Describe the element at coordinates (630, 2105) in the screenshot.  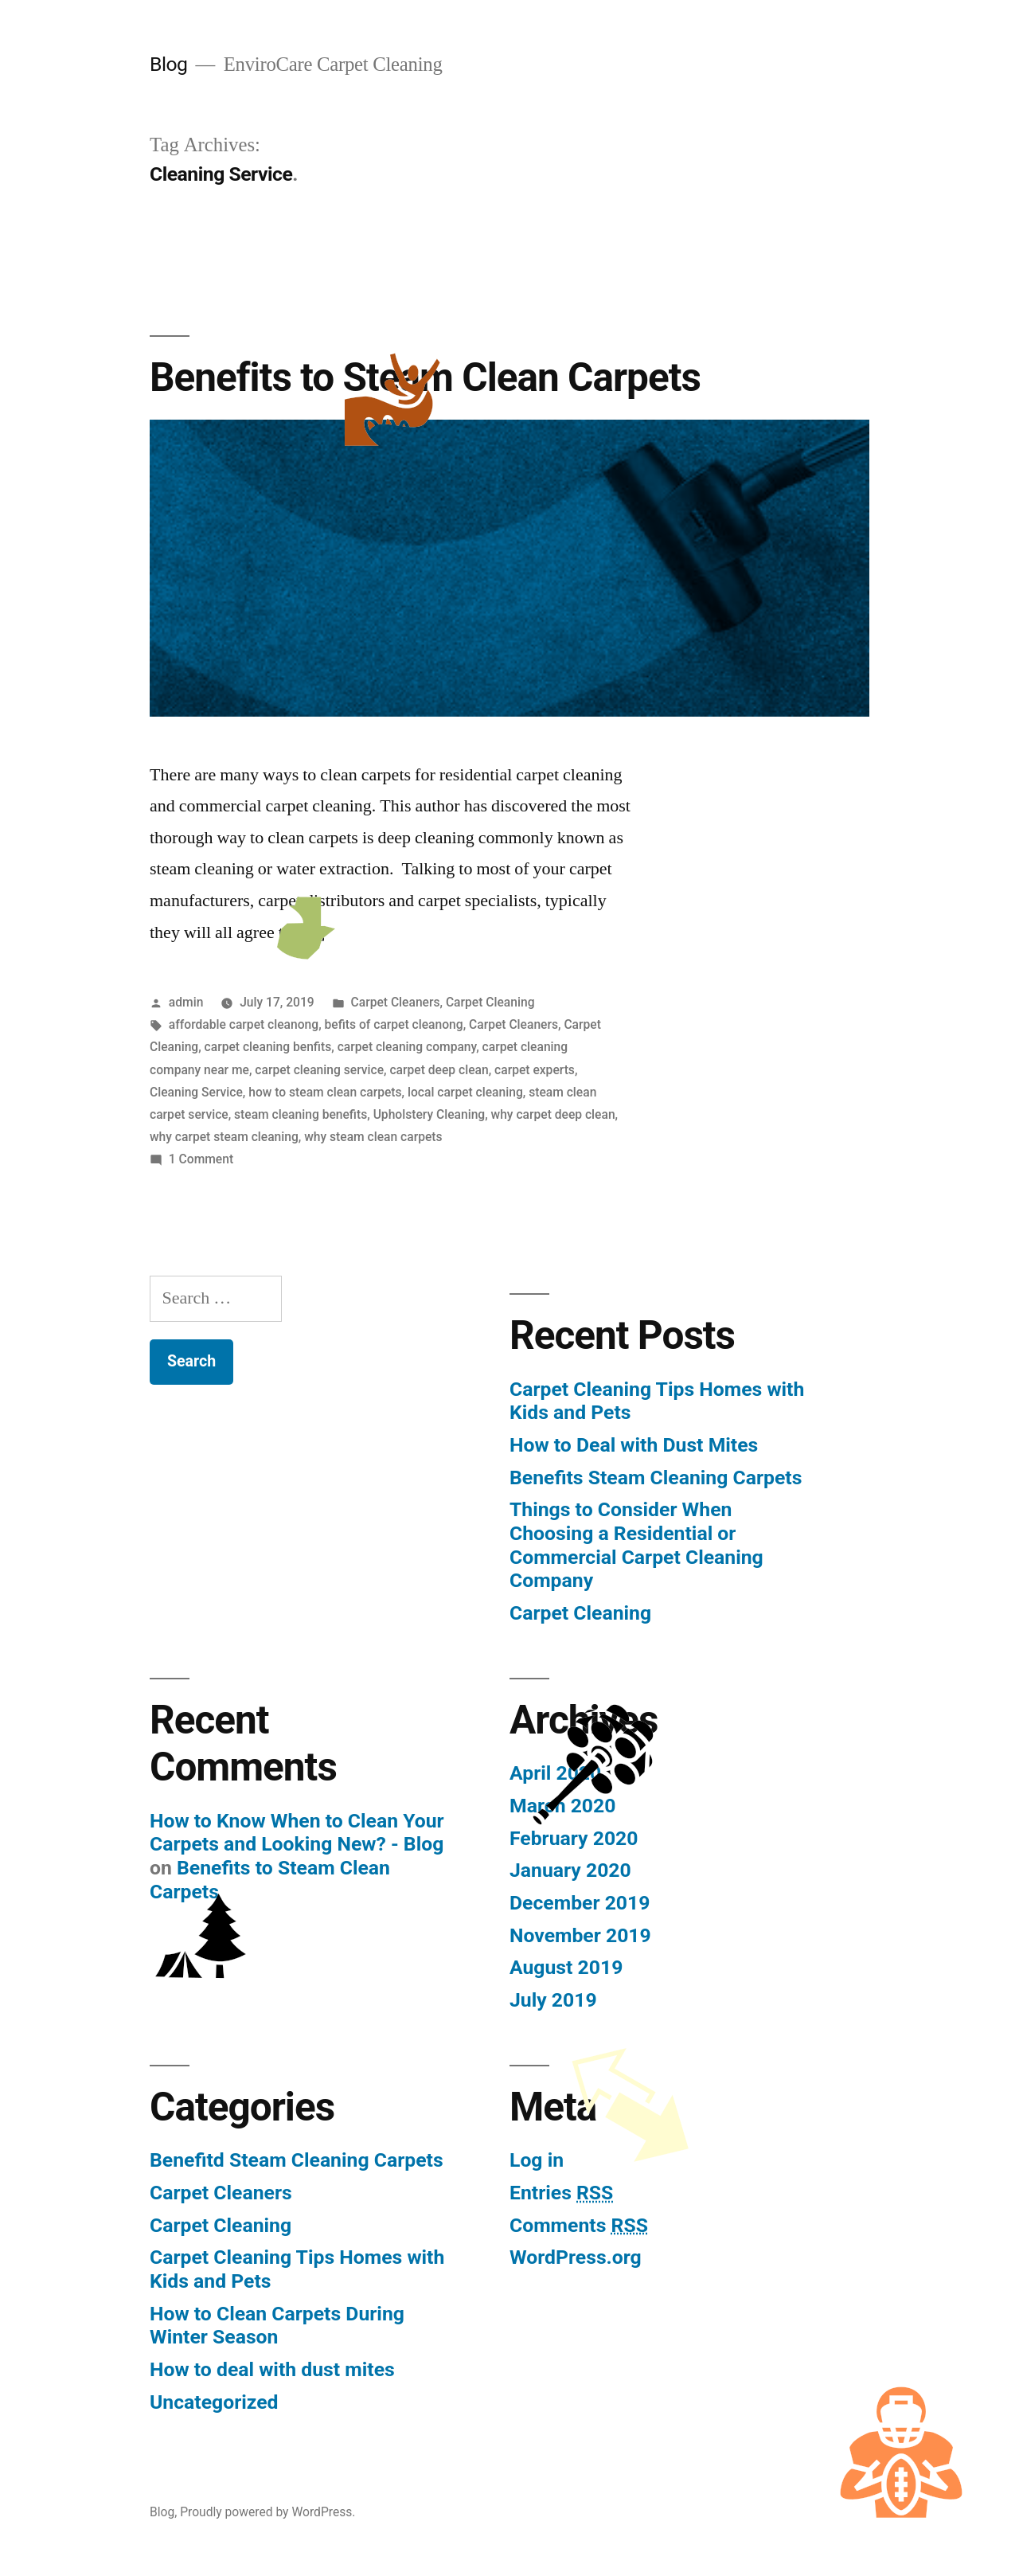
I see `switch between two states or modes` at that location.